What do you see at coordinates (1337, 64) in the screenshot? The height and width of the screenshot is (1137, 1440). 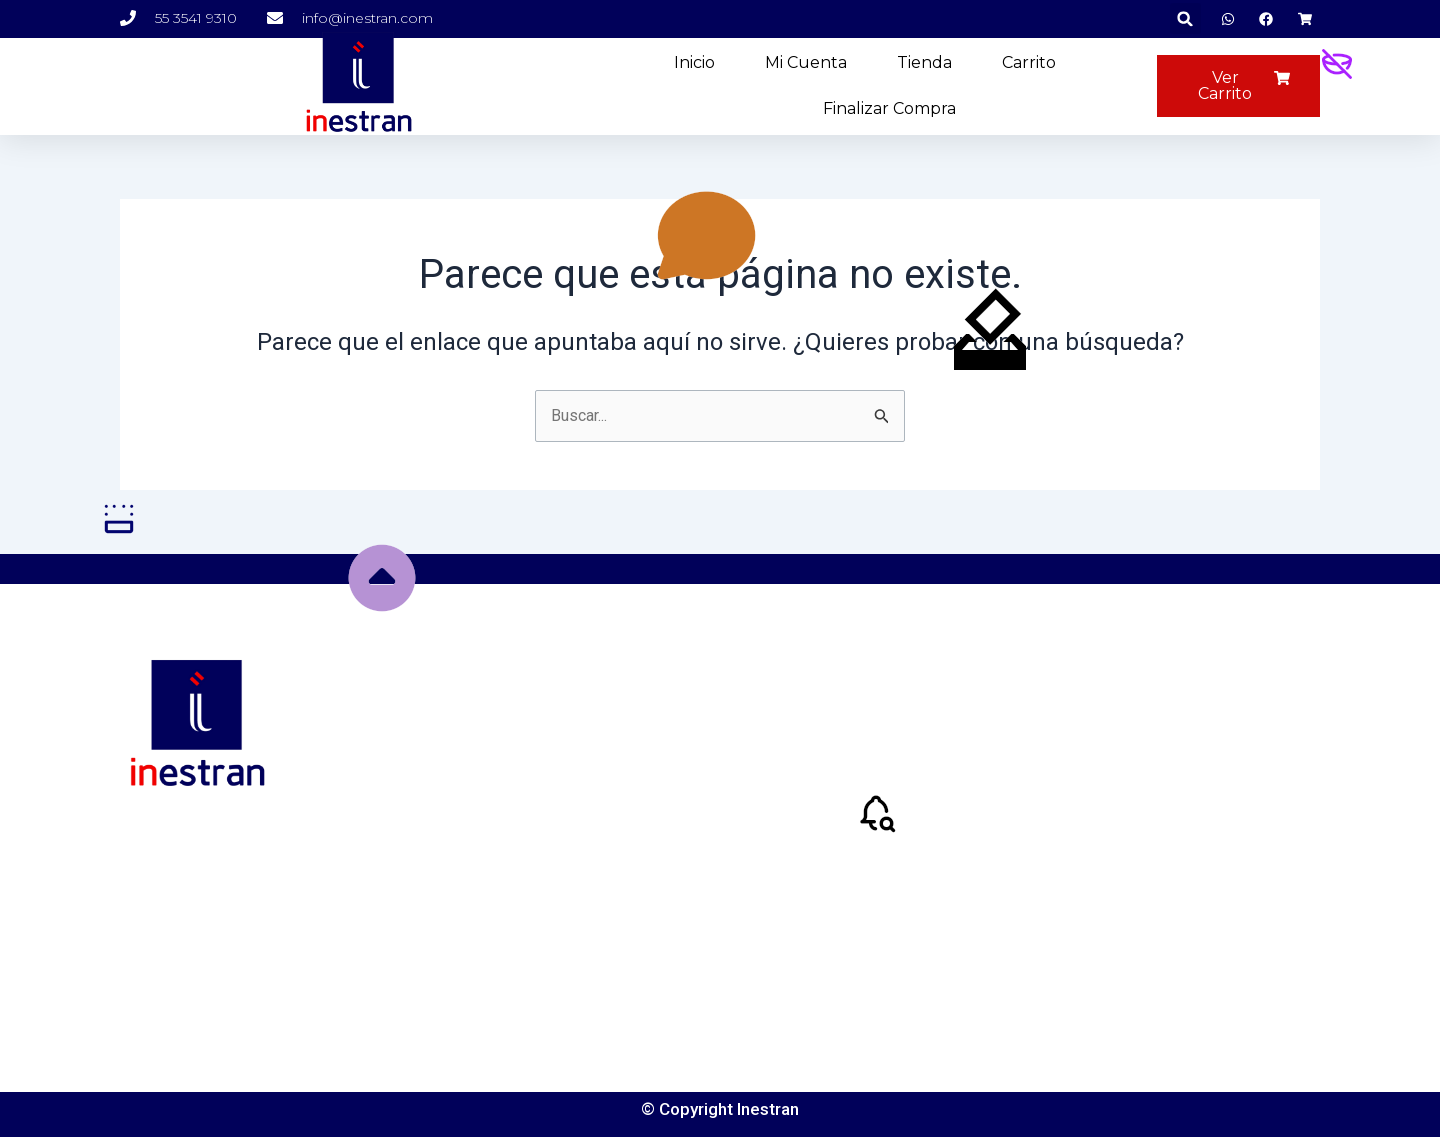 I see `3D rendering or hemisphere view disabled` at bounding box center [1337, 64].